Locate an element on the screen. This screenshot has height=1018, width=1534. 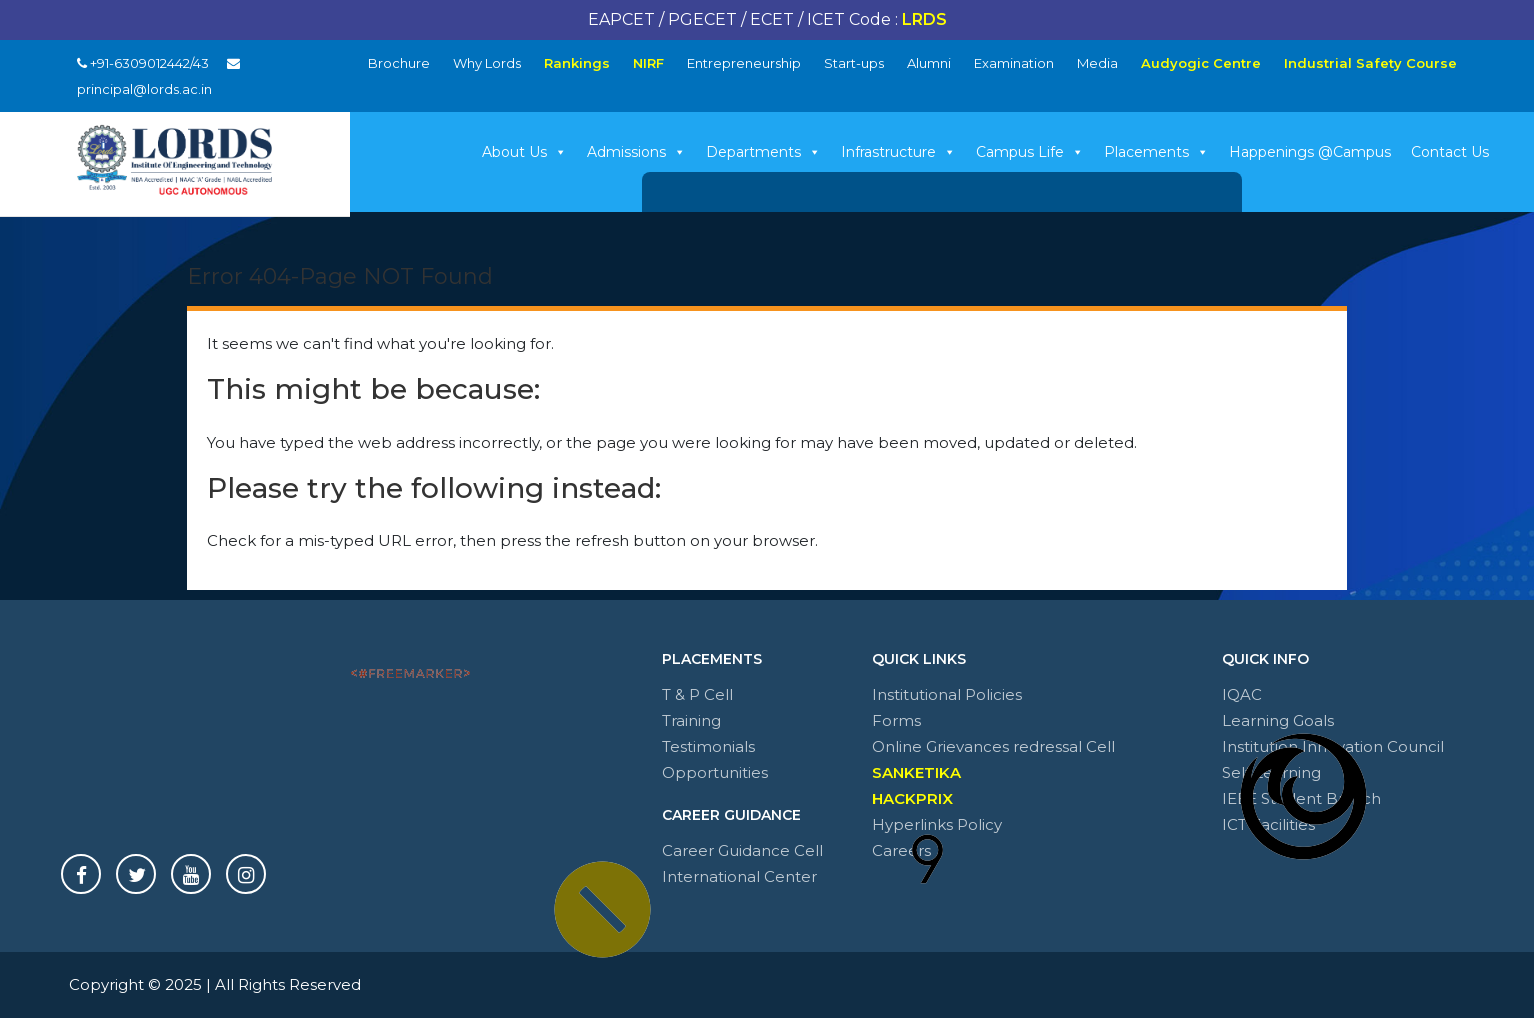
indicates a forbidden or prohibited action is located at coordinates (602, 909).